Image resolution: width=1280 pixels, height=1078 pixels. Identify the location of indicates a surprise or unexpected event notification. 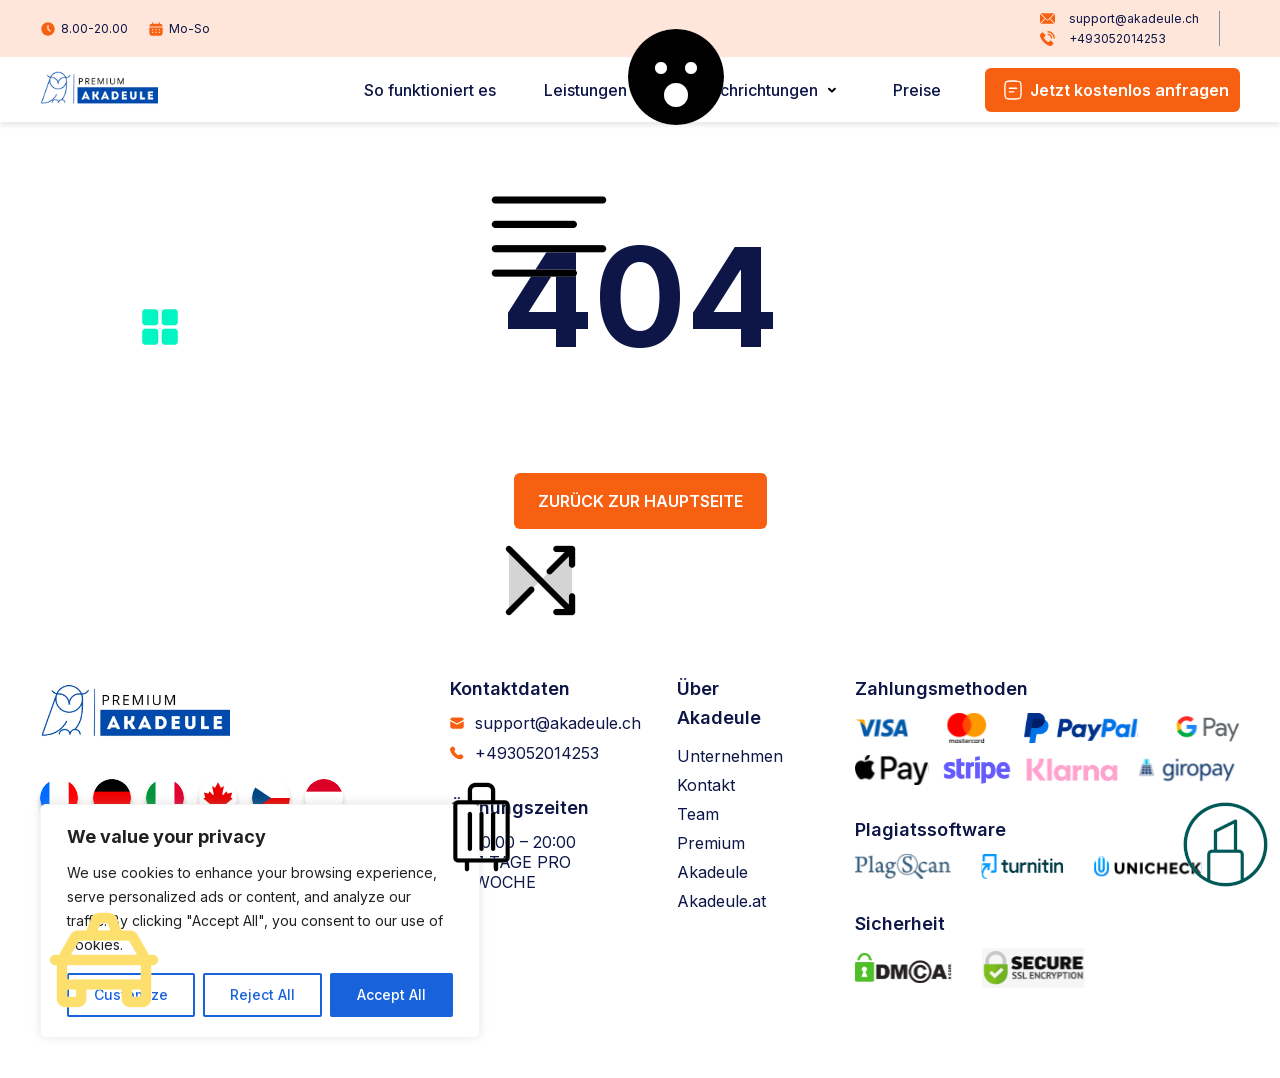
(676, 77).